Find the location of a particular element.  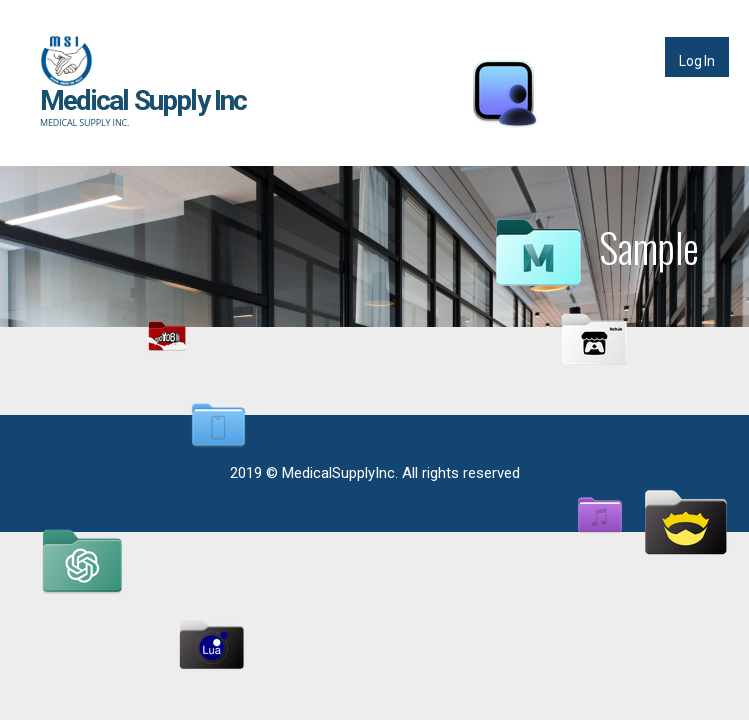

folder containing Autodesk Maya project files is located at coordinates (538, 255).